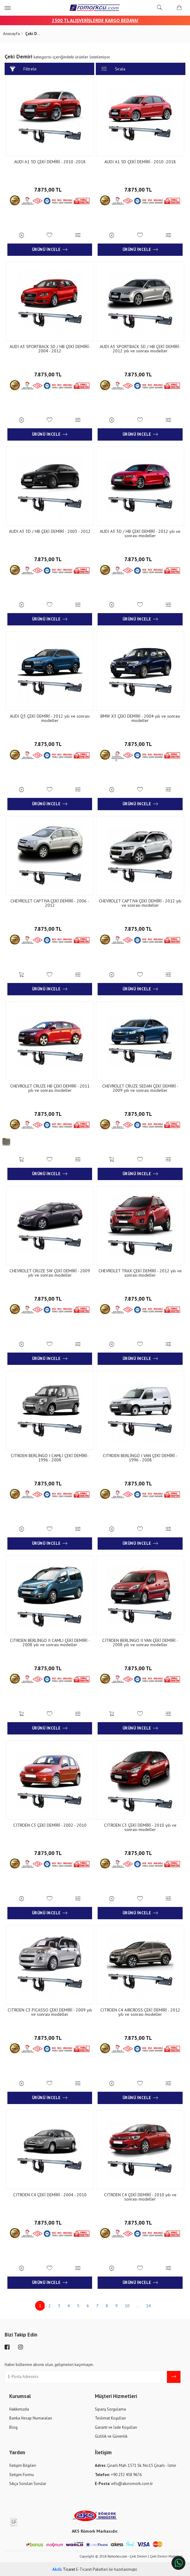 Image resolution: width=190 pixels, height=2576 pixels. What do you see at coordinates (6, 1142) in the screenshot?
I see `access files stored on a remote server or network location` at bounding box center [6, 1142].